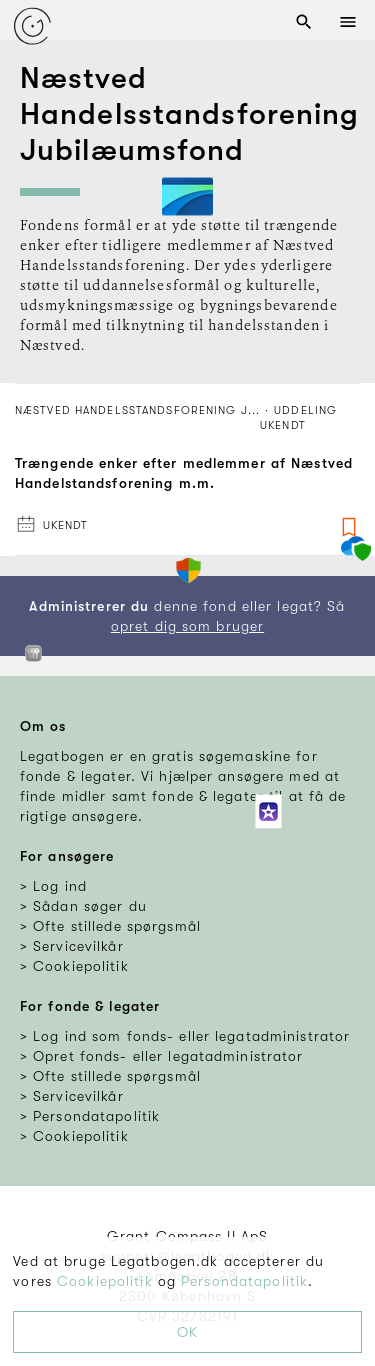 The width and height of the screenshot is (375, 1366). What do you see at coordinates (187, 196) in the screenshot?
I see `launch microsoft edge webview runtime` at bounding box center [187, 196].